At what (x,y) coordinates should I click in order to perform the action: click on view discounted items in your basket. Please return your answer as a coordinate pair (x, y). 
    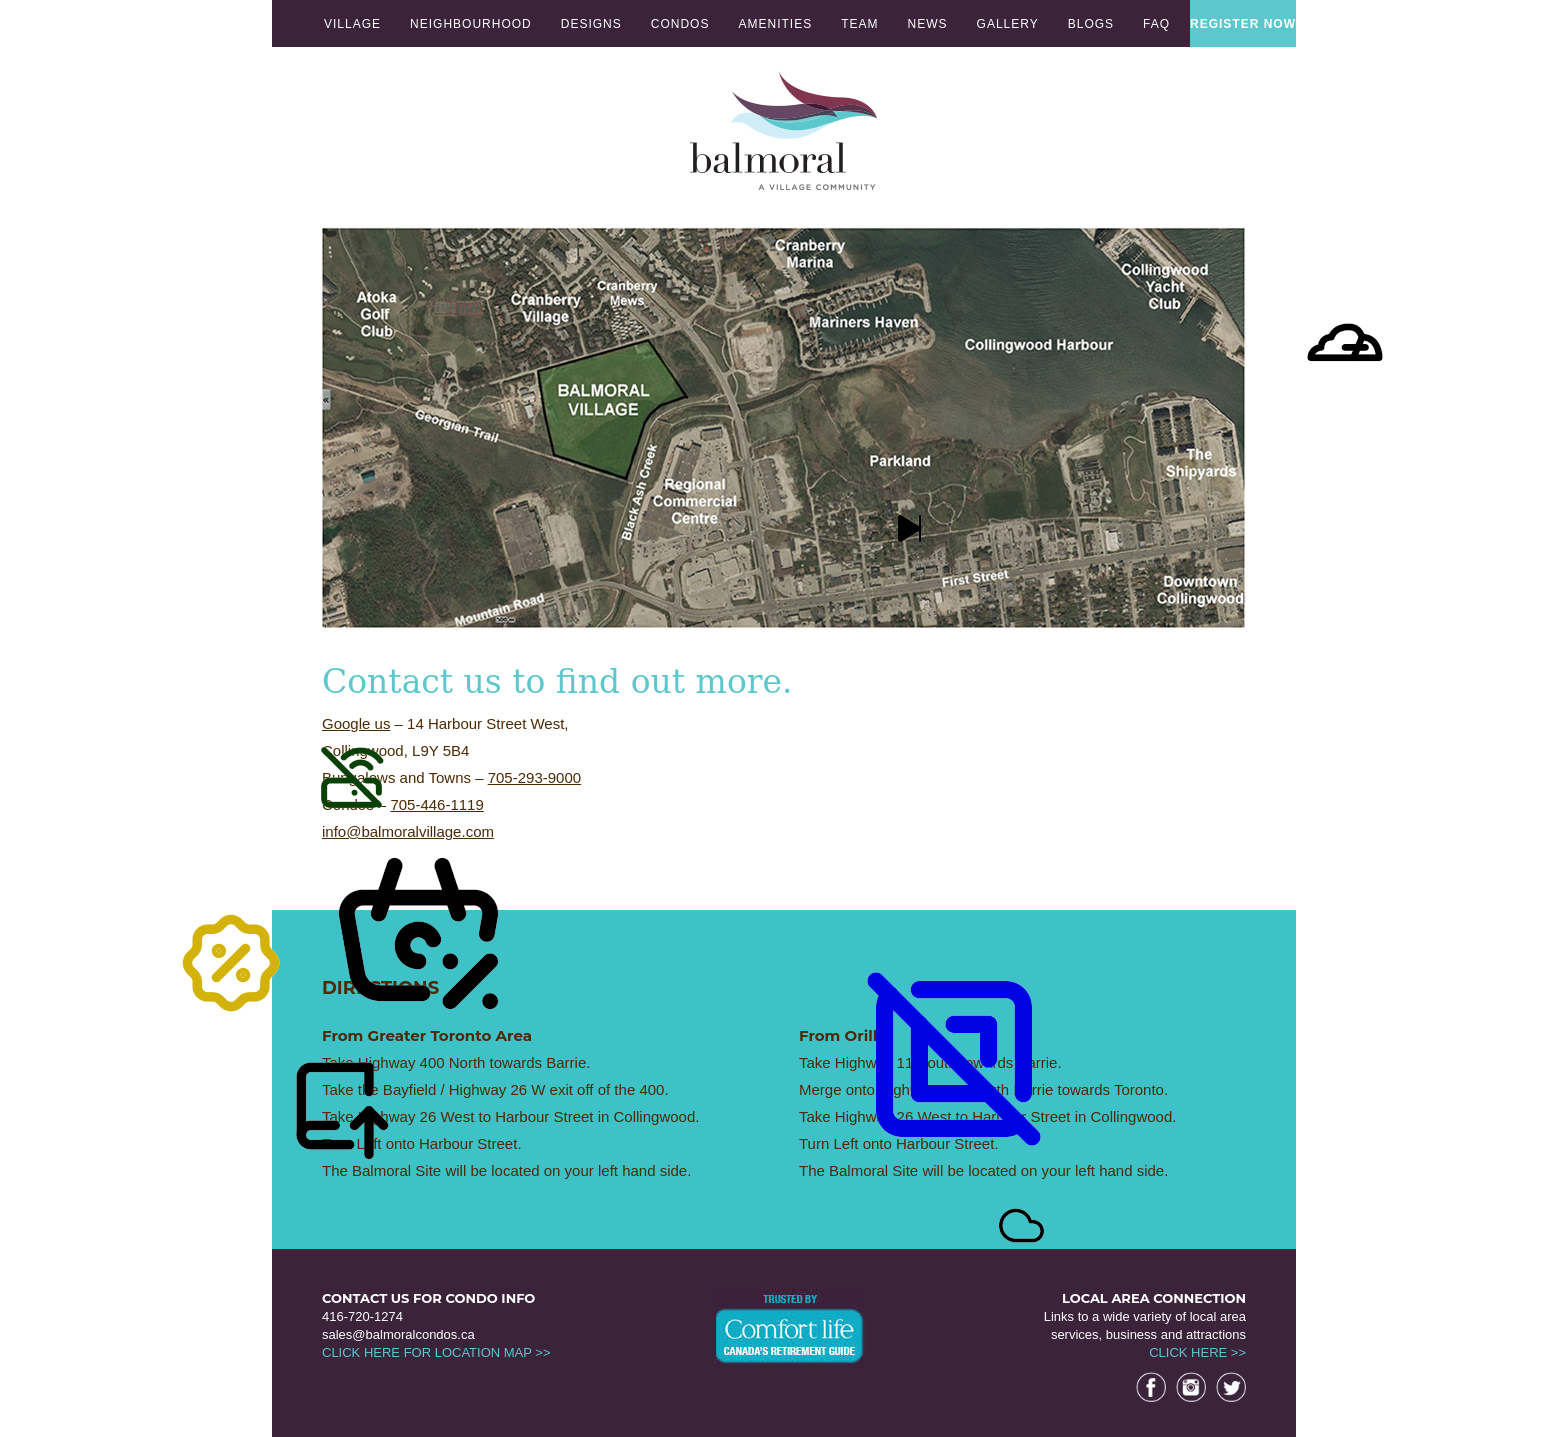
    Looking at the image, I should click on (418, 929).